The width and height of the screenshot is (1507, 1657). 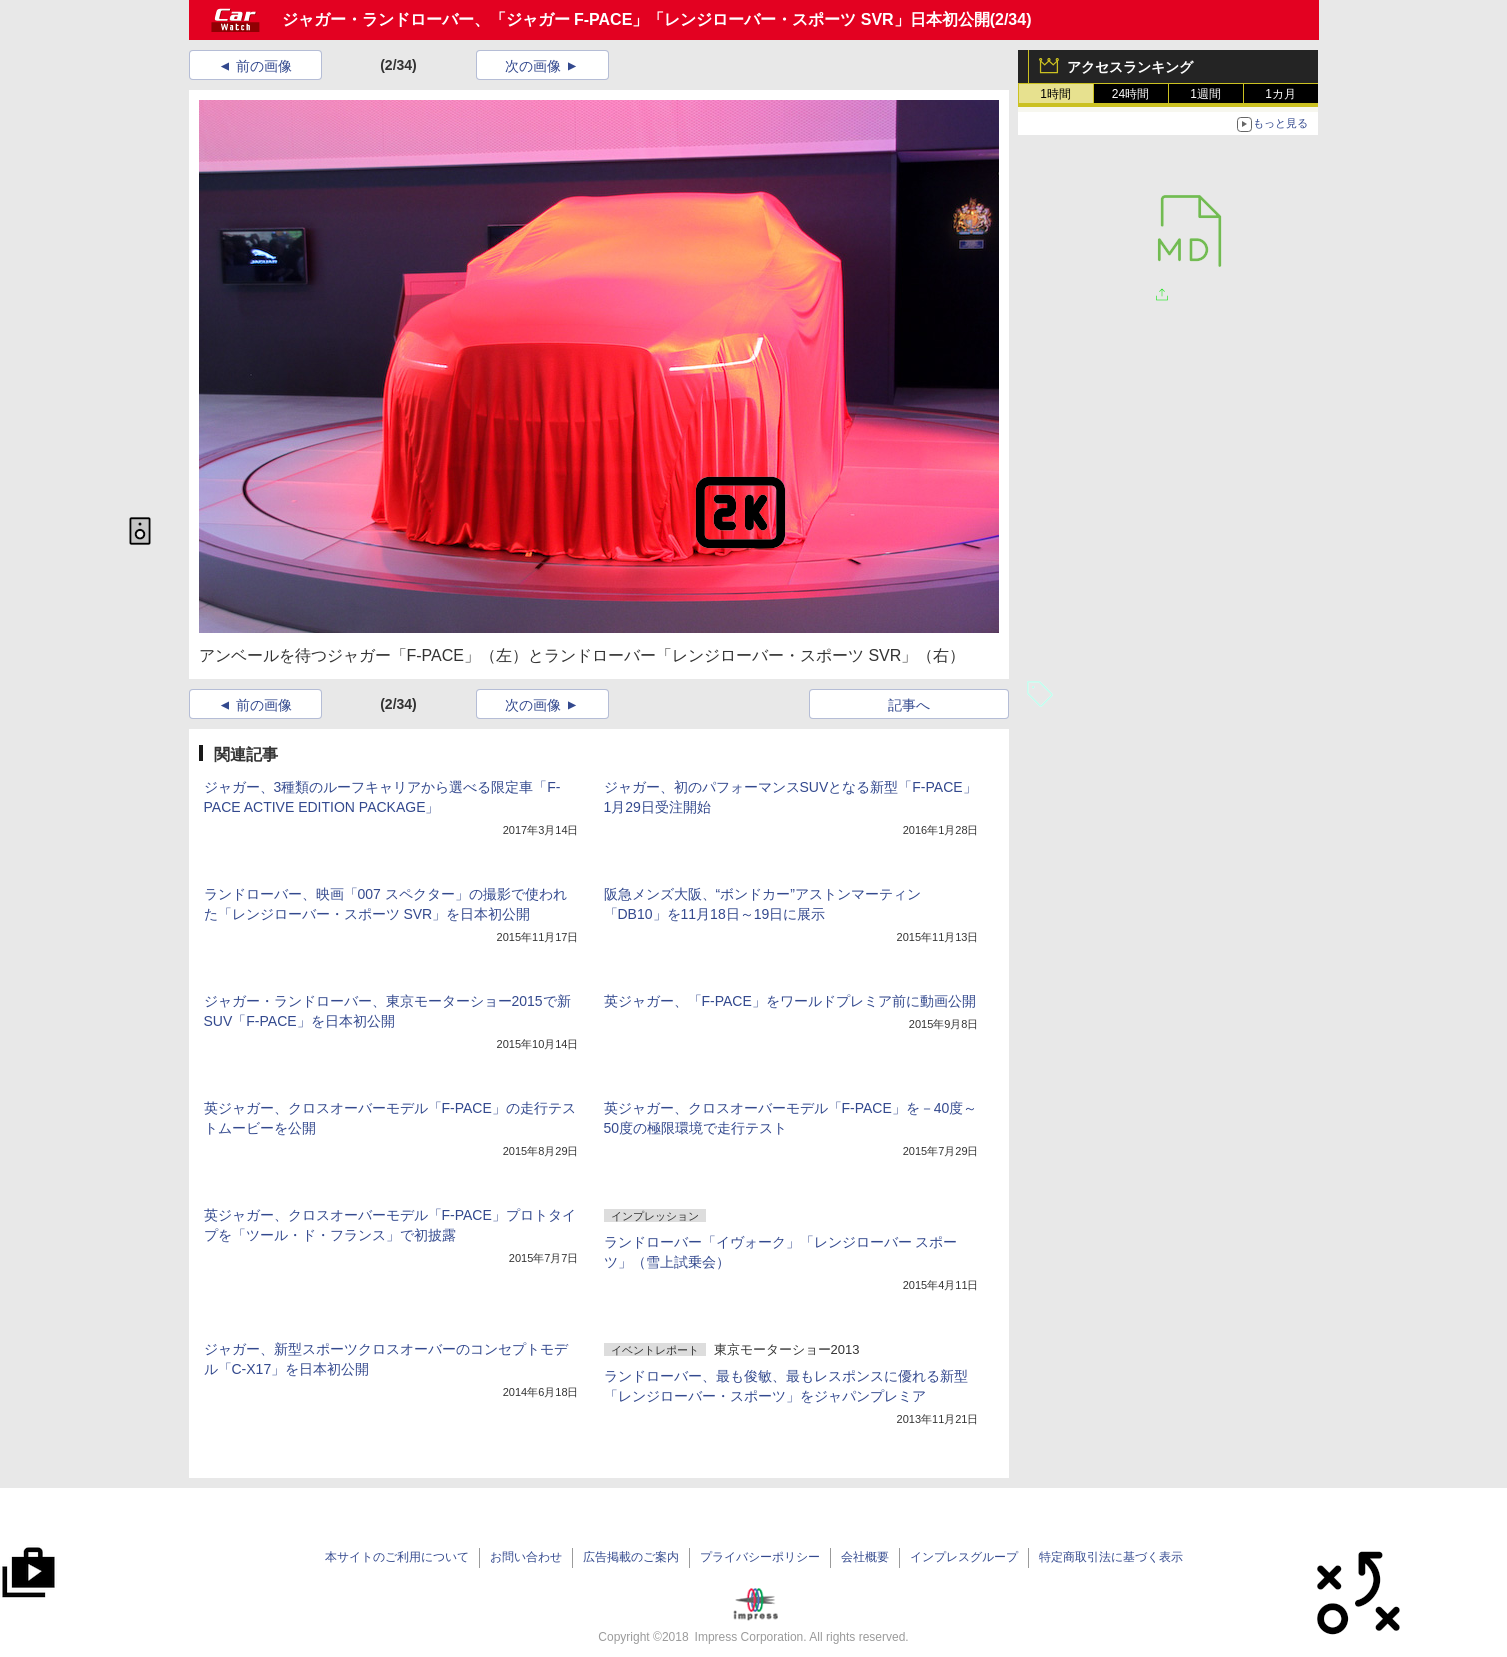 What do you see at coordinates (140, 531) in the screenshot?
I see `adjust speaker or audio output settings` at bounding box center [140, 531].